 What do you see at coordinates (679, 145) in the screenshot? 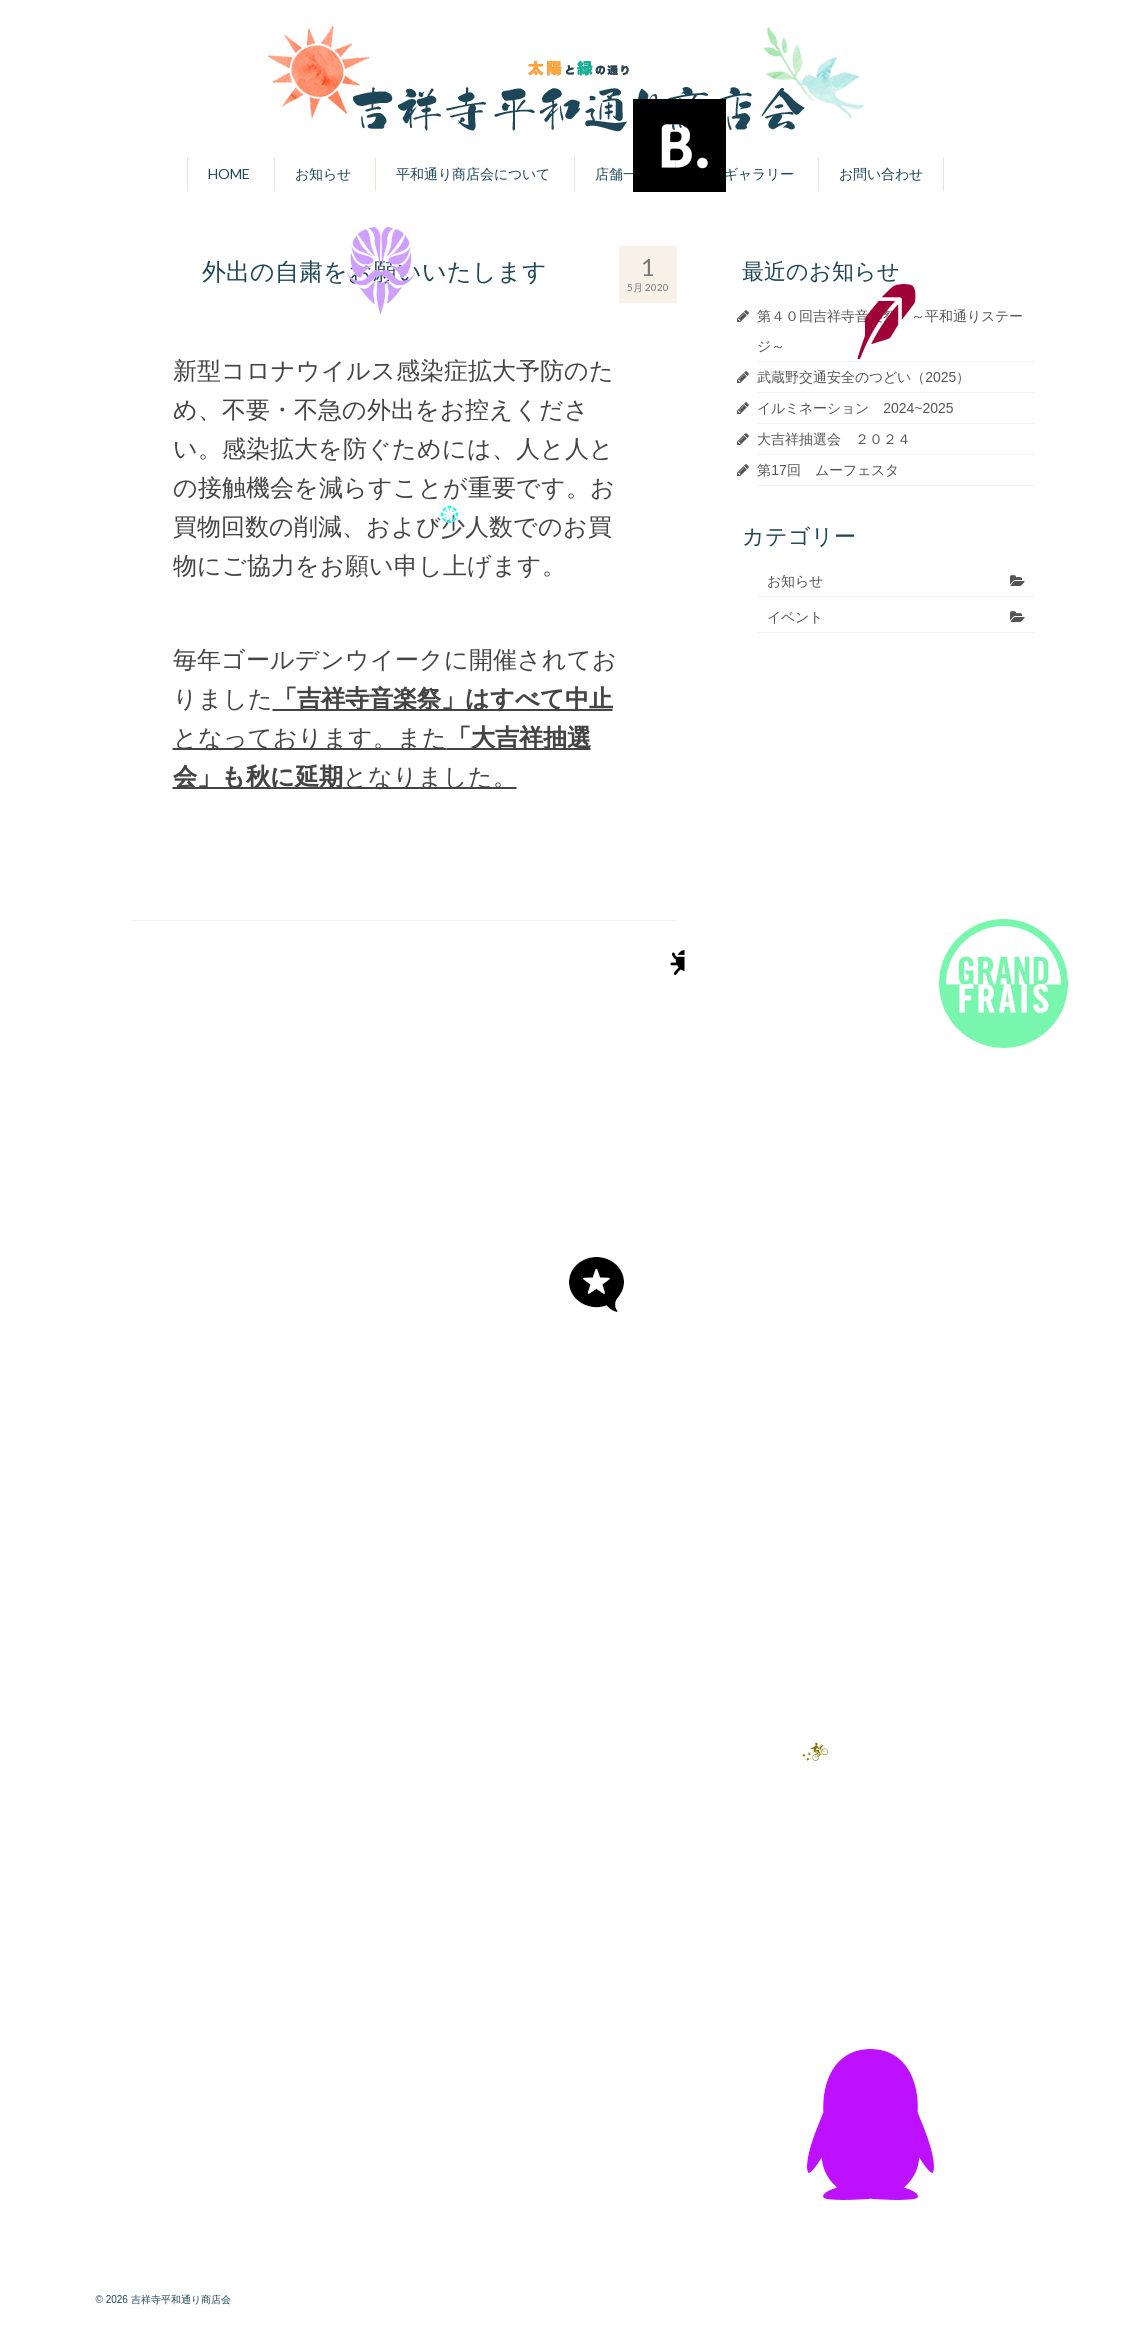
I see `open the Booking.com app` at bounding box center [679, 145].